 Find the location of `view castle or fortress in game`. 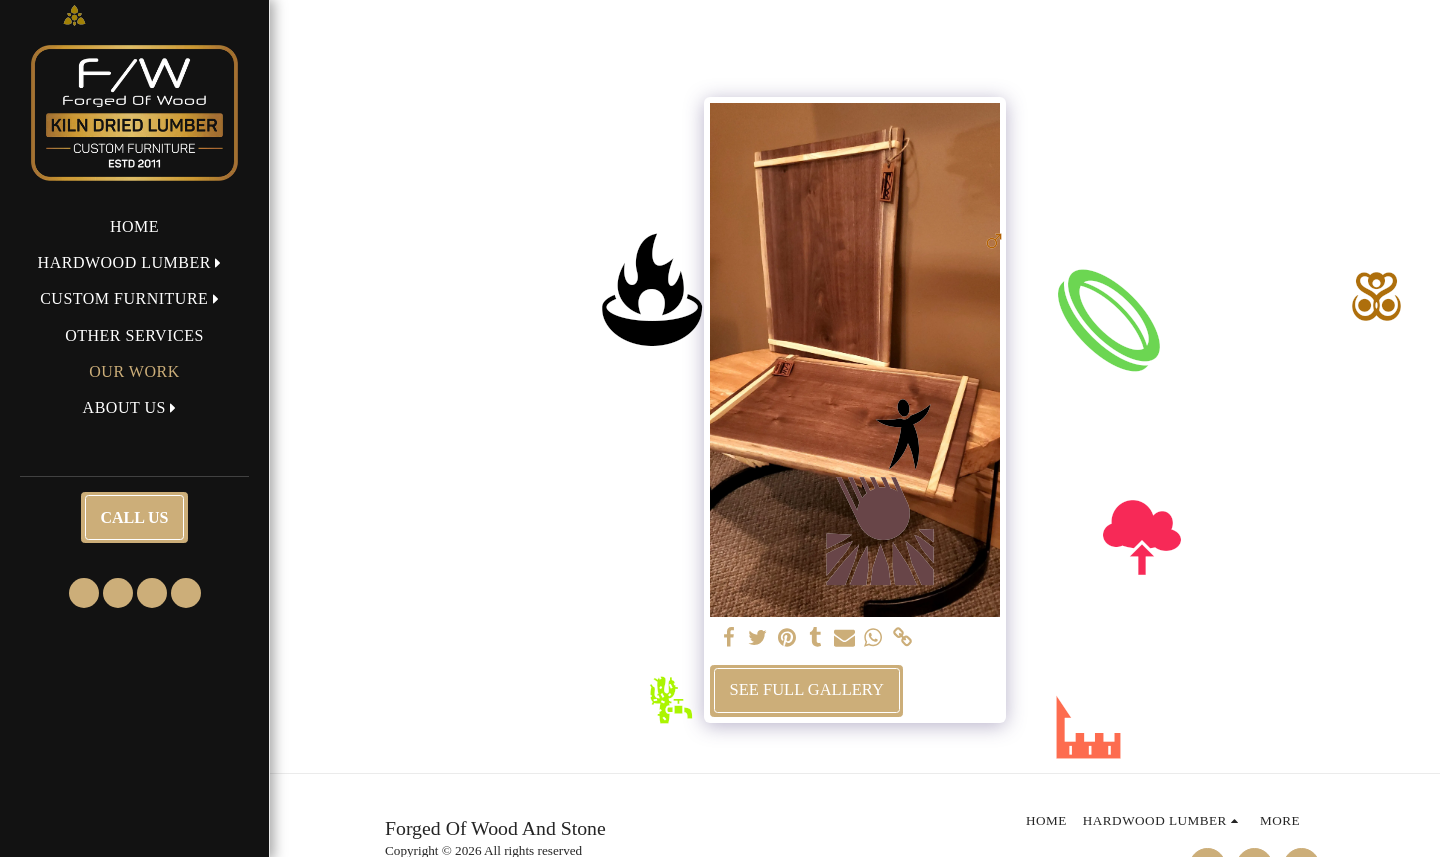

view castle or fortress in game is located at coordinates (1088, 726).